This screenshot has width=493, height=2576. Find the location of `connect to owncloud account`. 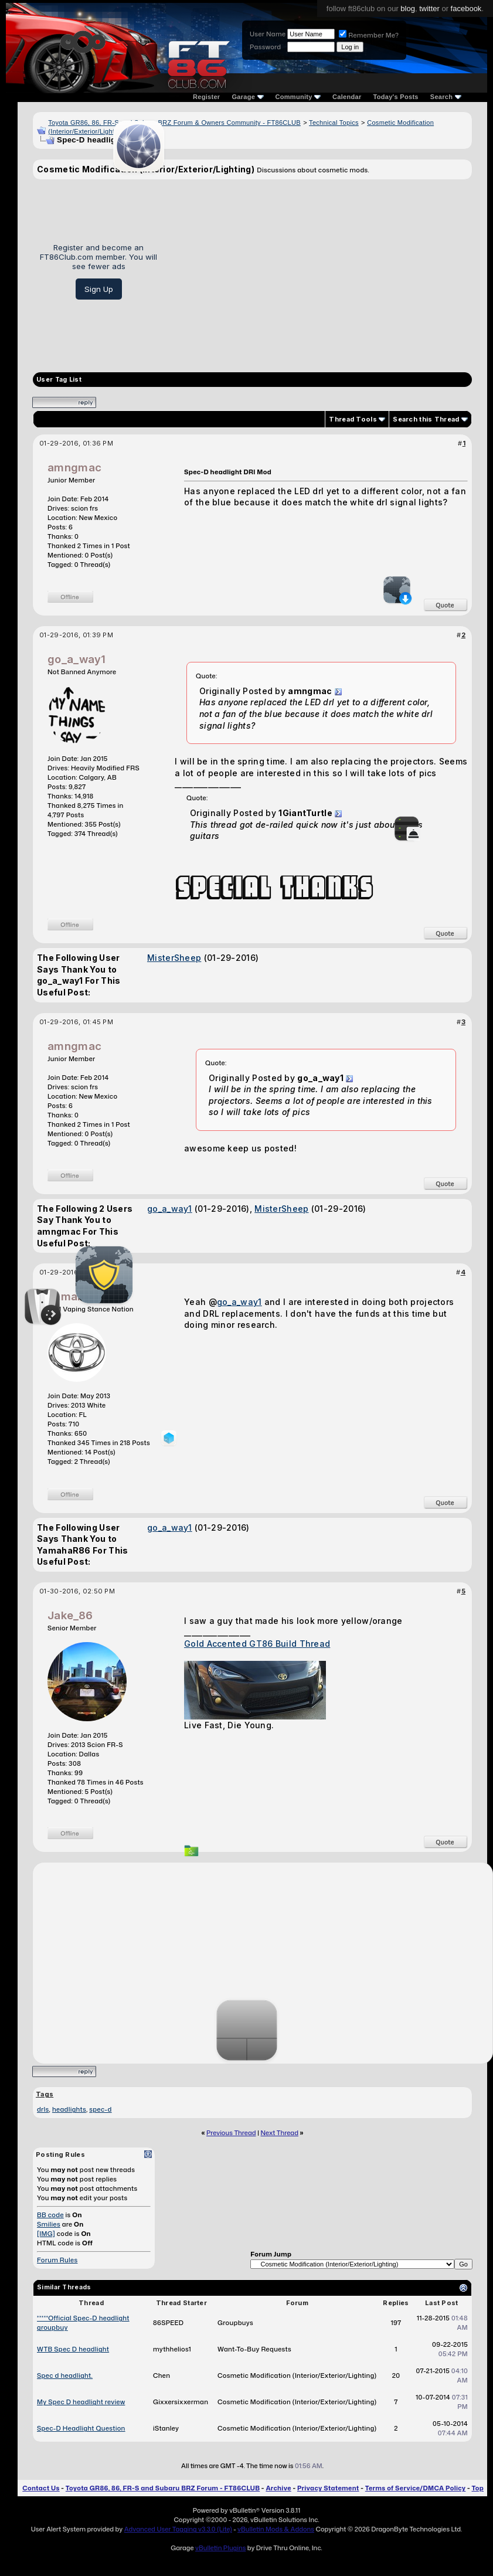

connect to owncloud account is located at coordinates (83, 42).